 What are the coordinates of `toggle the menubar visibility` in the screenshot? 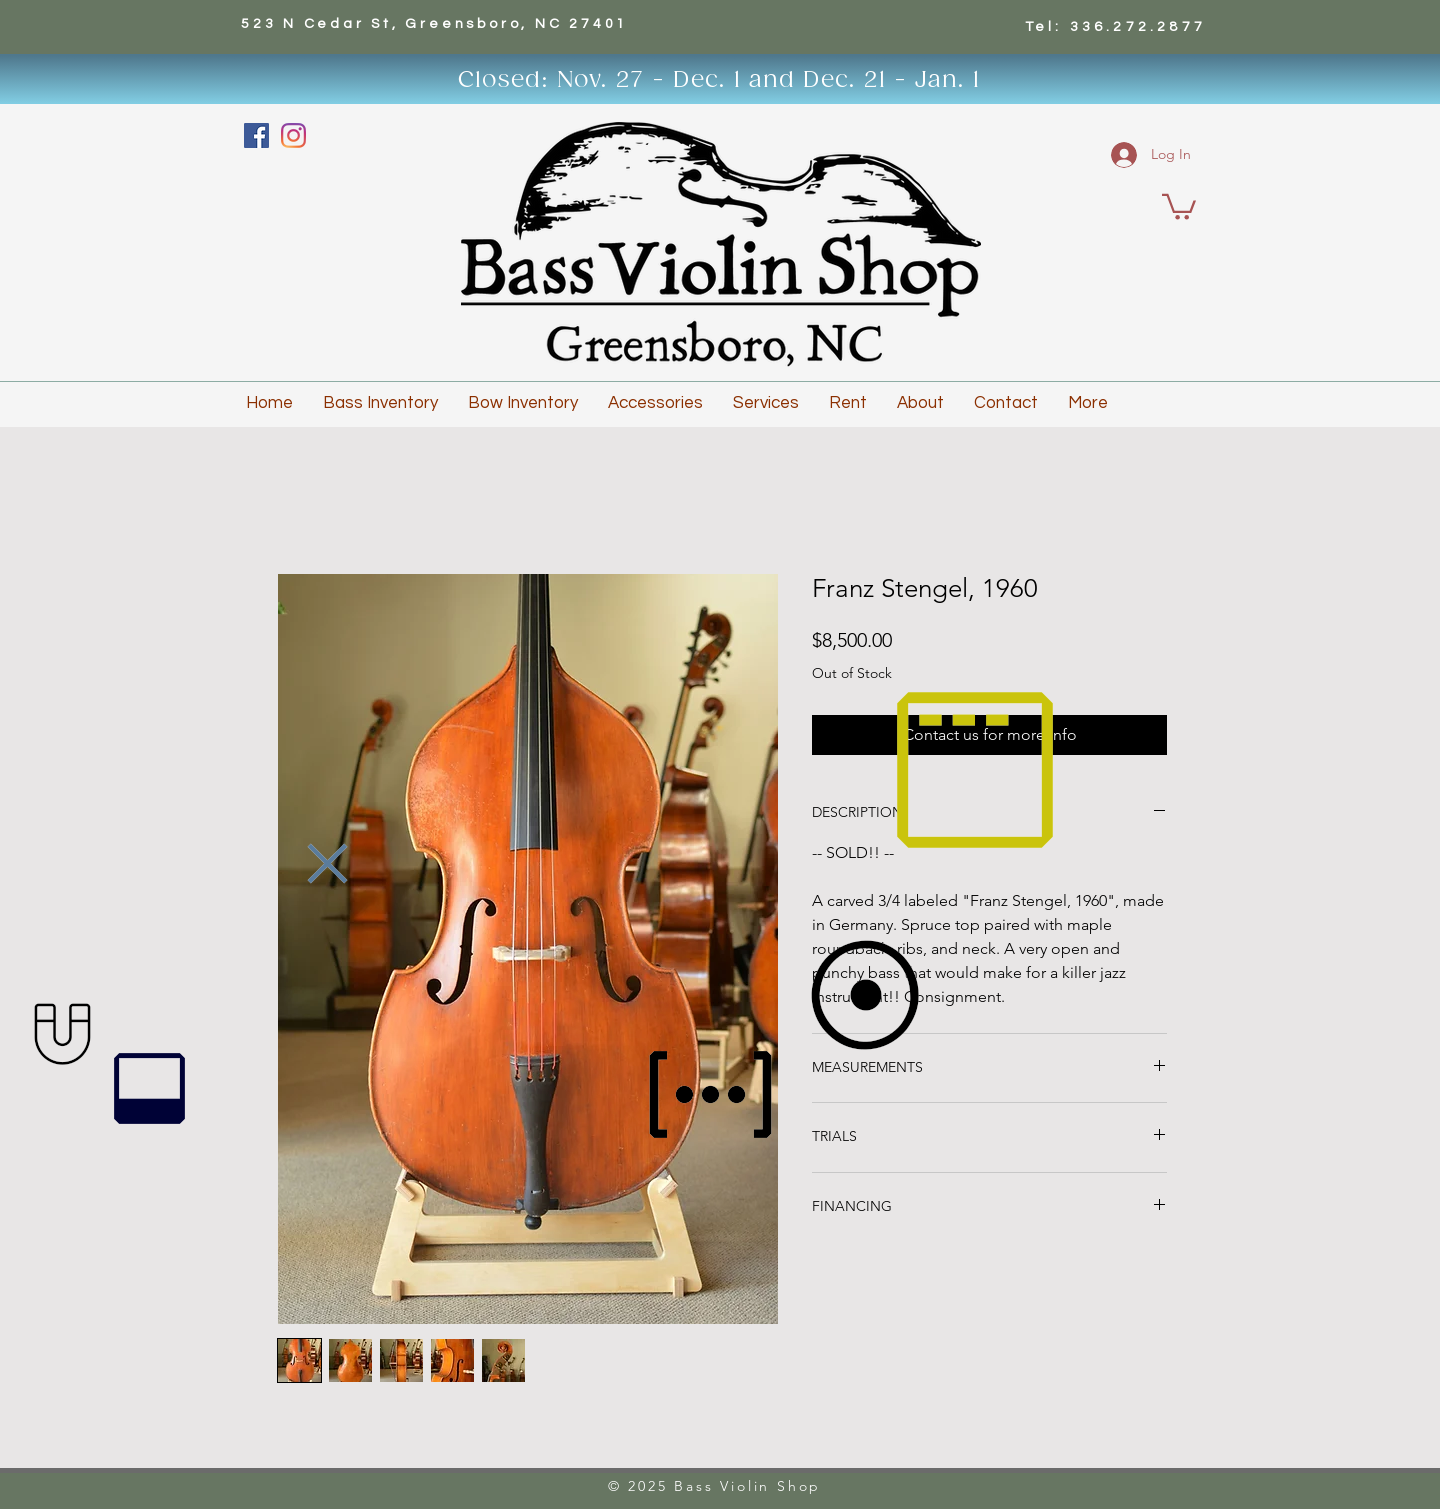 It's located at (975, 770).